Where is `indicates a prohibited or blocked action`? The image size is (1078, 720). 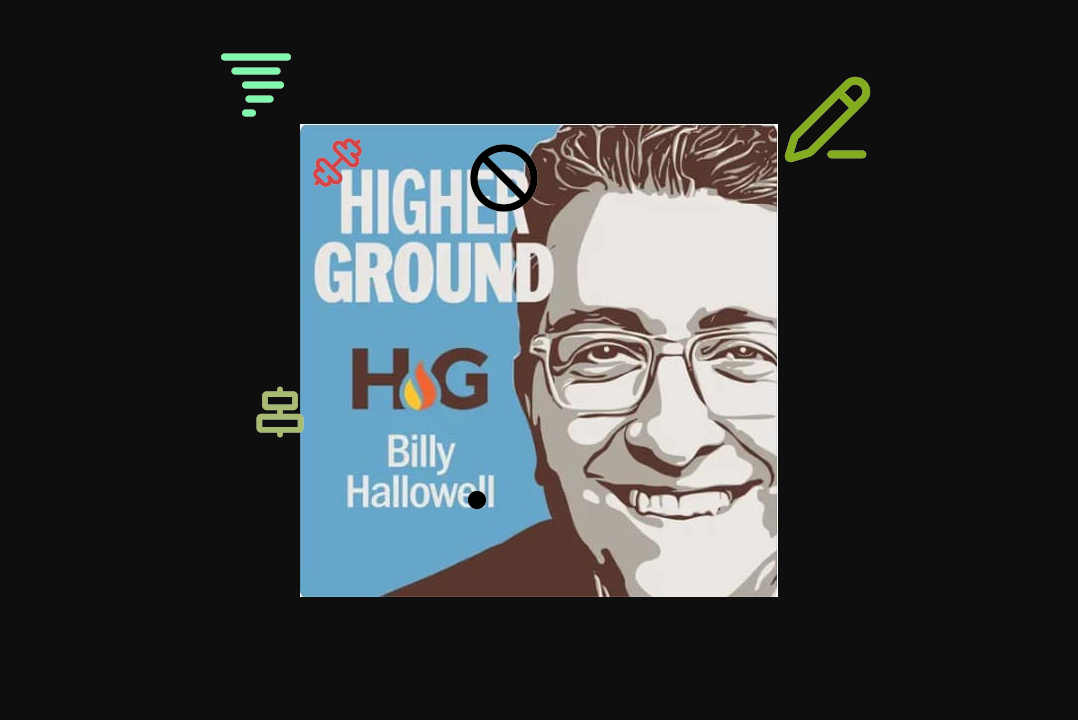
indicates a prohibited or blocked action is located at coordinates (504, 178).